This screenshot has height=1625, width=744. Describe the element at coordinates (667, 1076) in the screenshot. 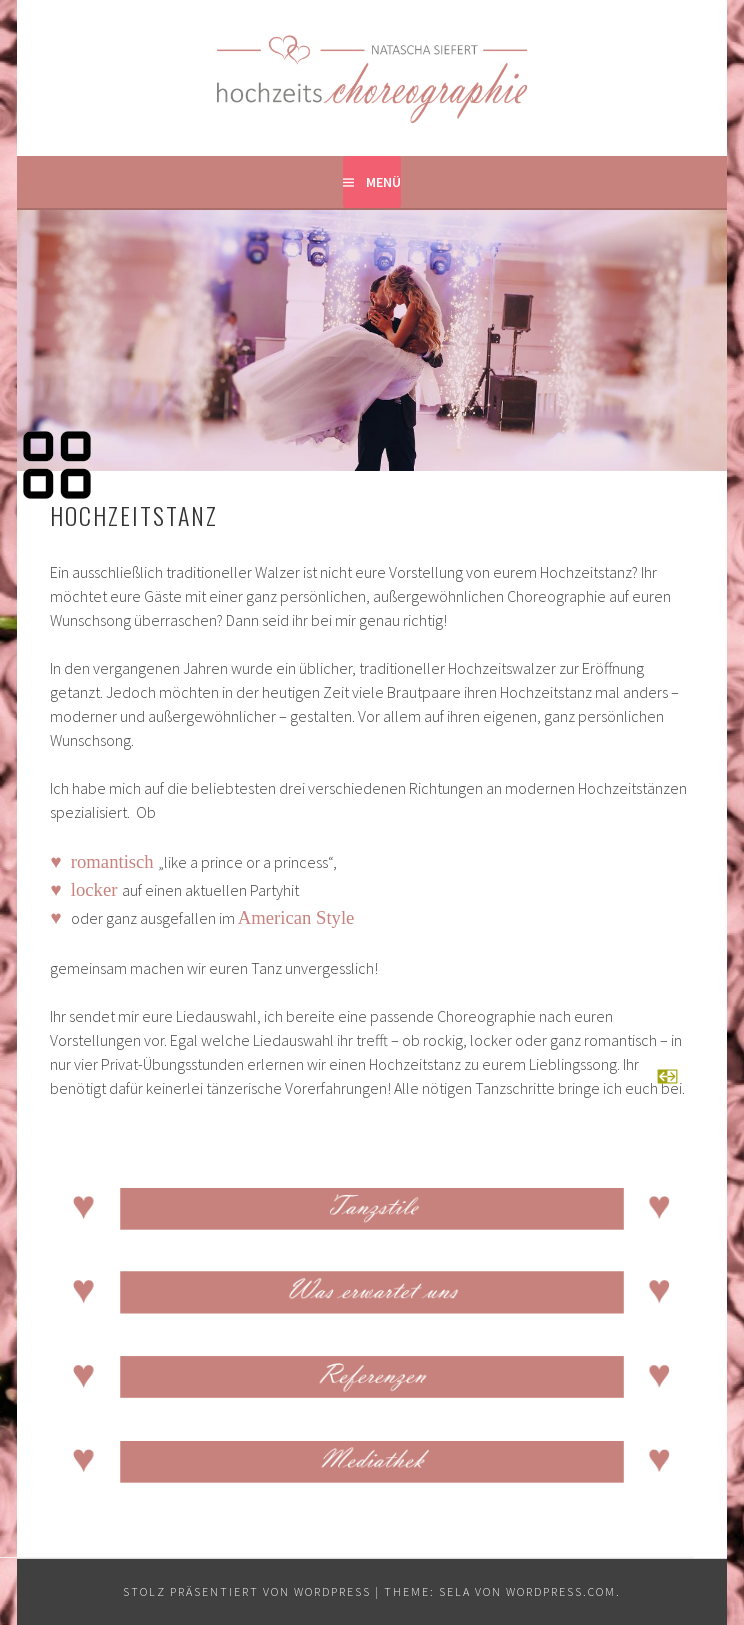

I see `toggle between true/false boolean values` at that location.